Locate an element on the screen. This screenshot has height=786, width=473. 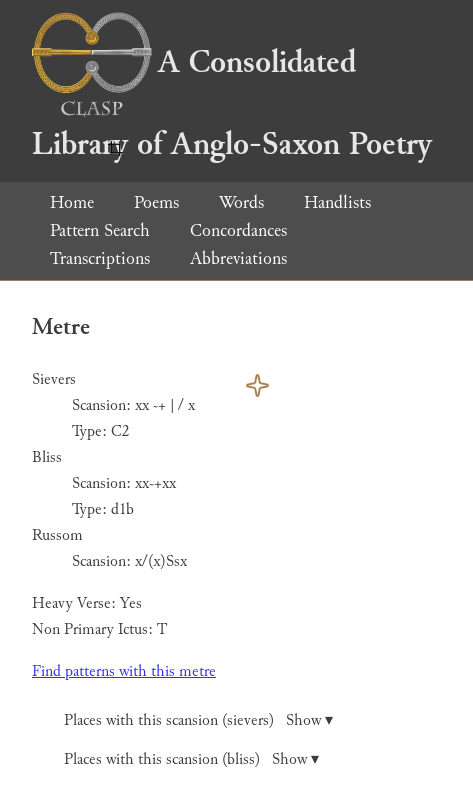
indicates AI-generated or enhanced content is located at coordinates (257, 385).